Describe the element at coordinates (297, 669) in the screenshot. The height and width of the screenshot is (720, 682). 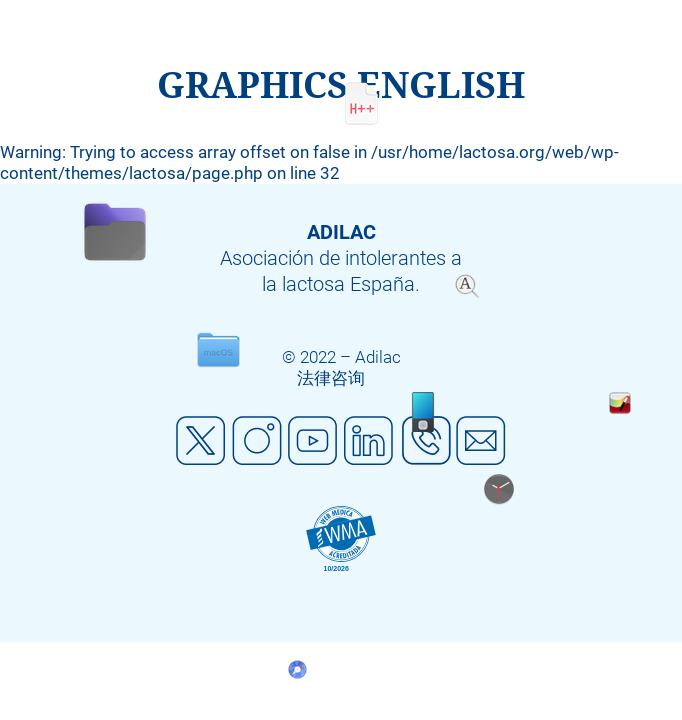
I see `open web browser` at that location.